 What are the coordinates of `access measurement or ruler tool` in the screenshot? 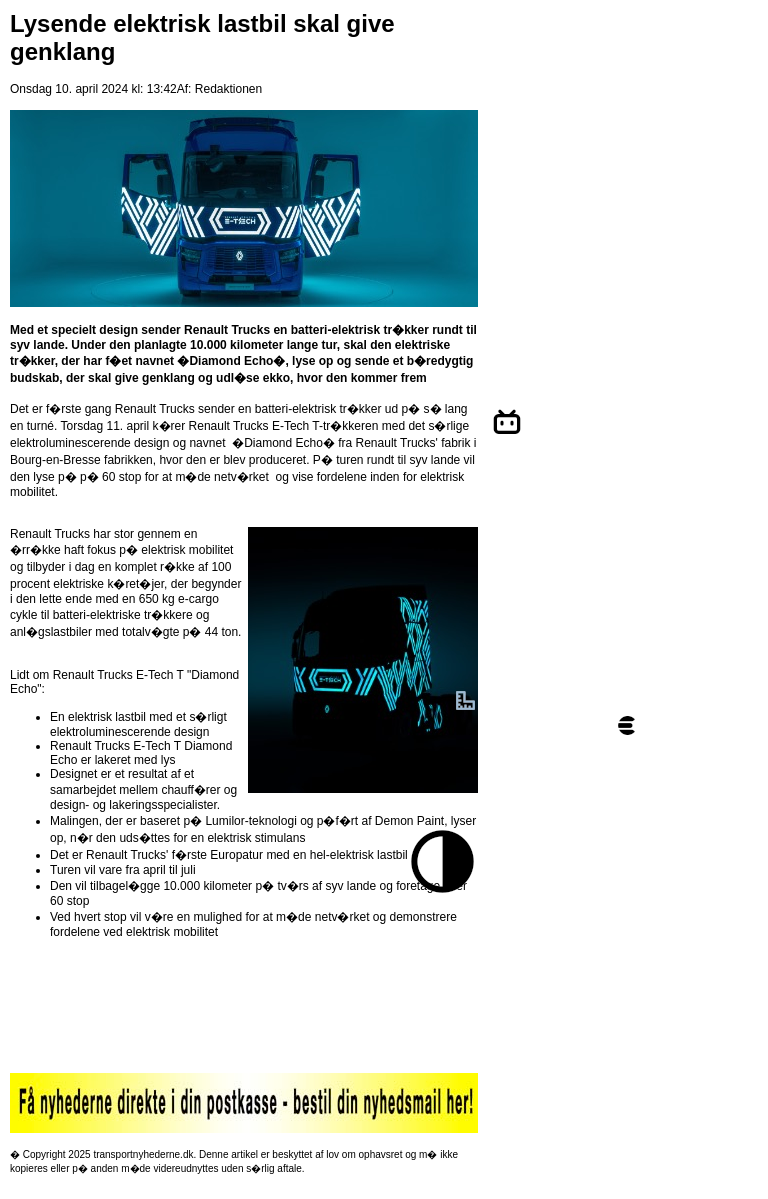 It's located at (465, 700).